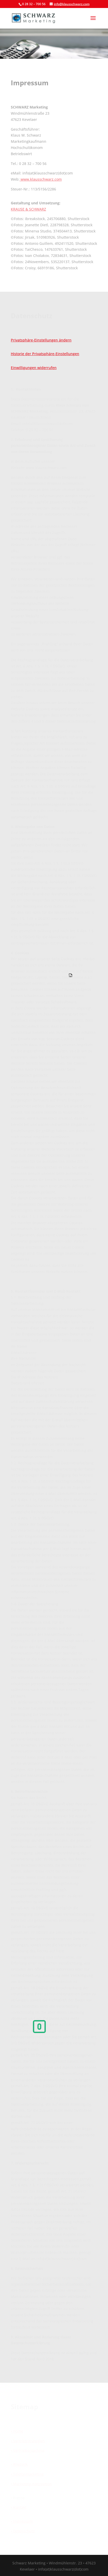 This screenshot has width=108, height=2576. I want to click on open a plain text file, so click(70, 975).